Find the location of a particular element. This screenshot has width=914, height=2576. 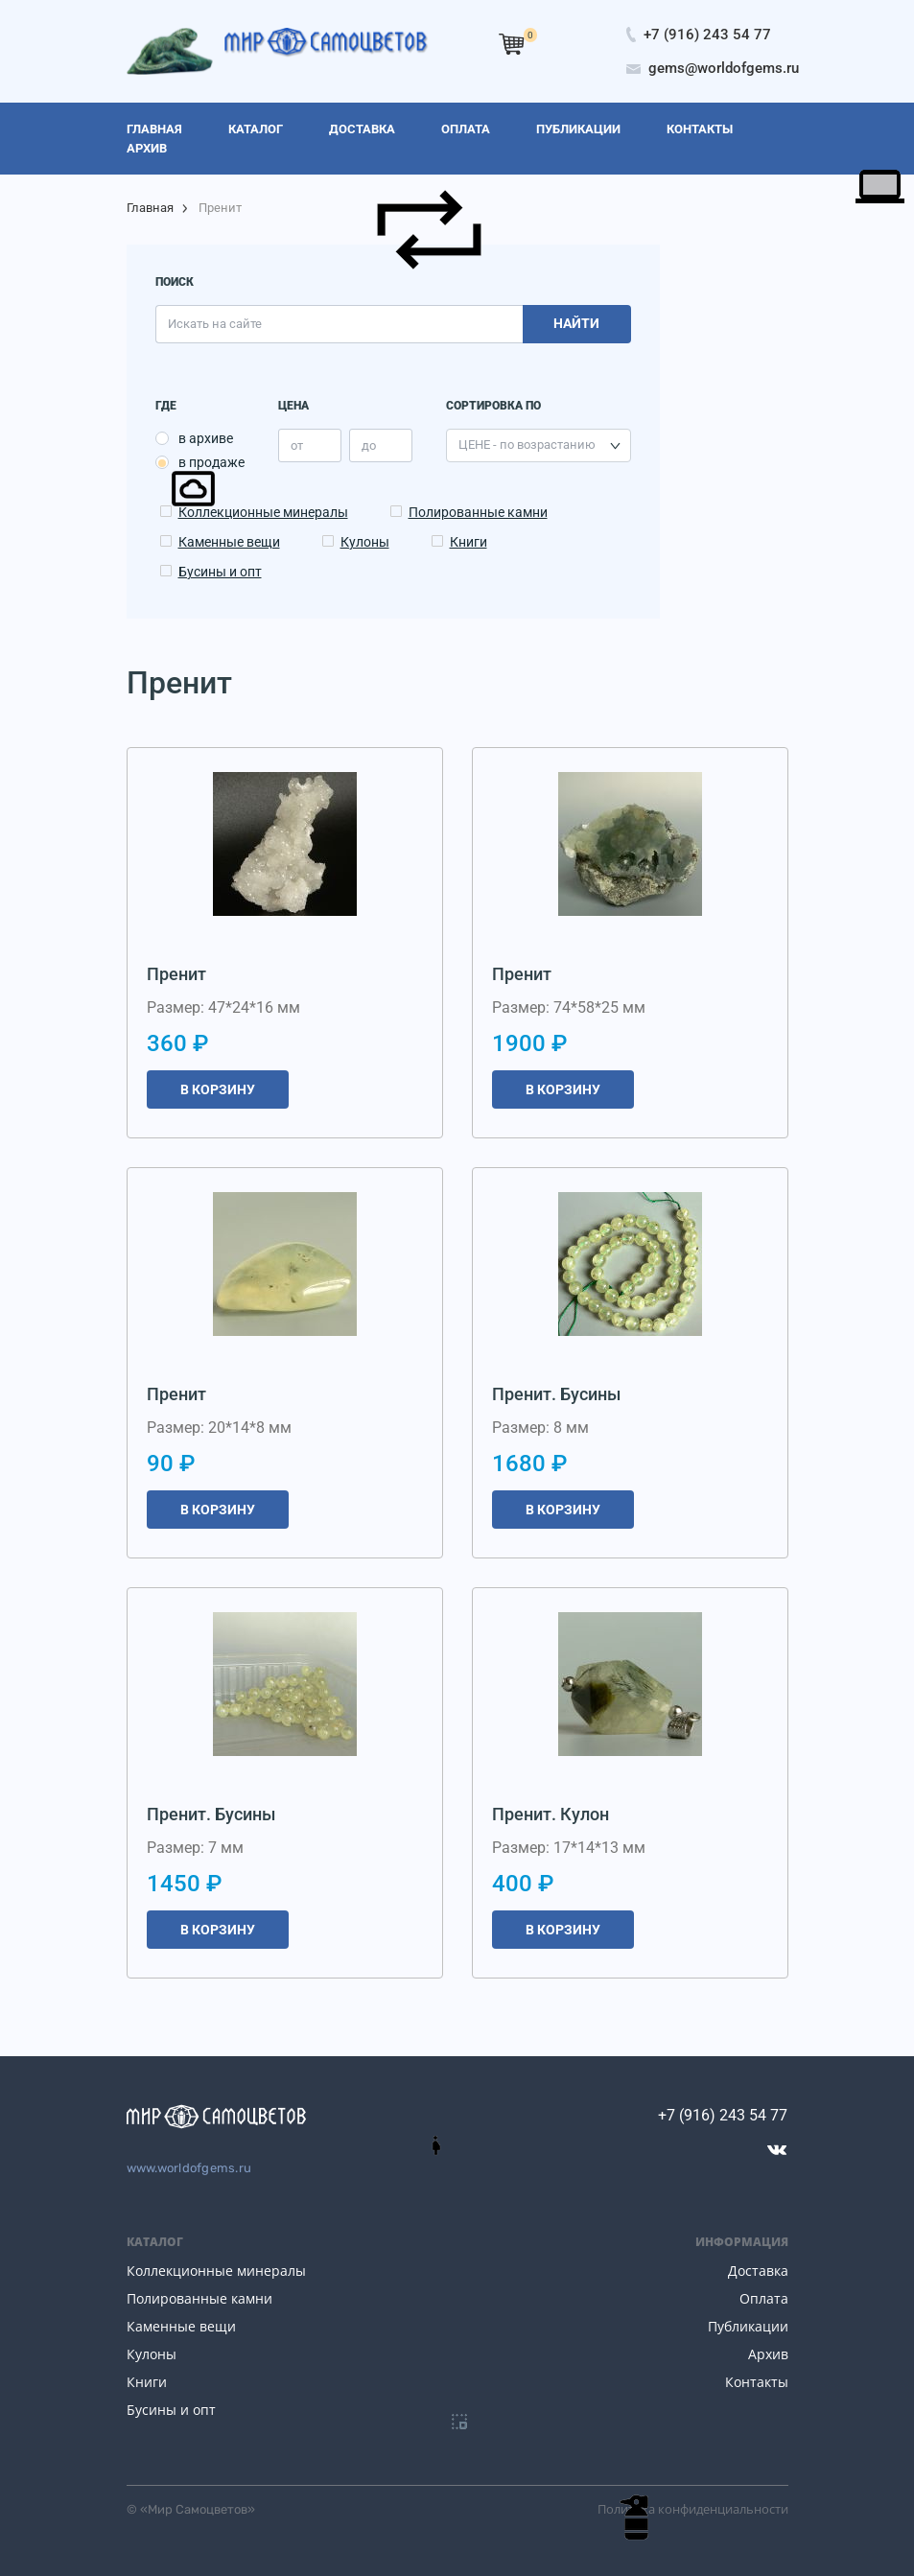

enable repeat mode for media playback is located at coordinates (429, 229).